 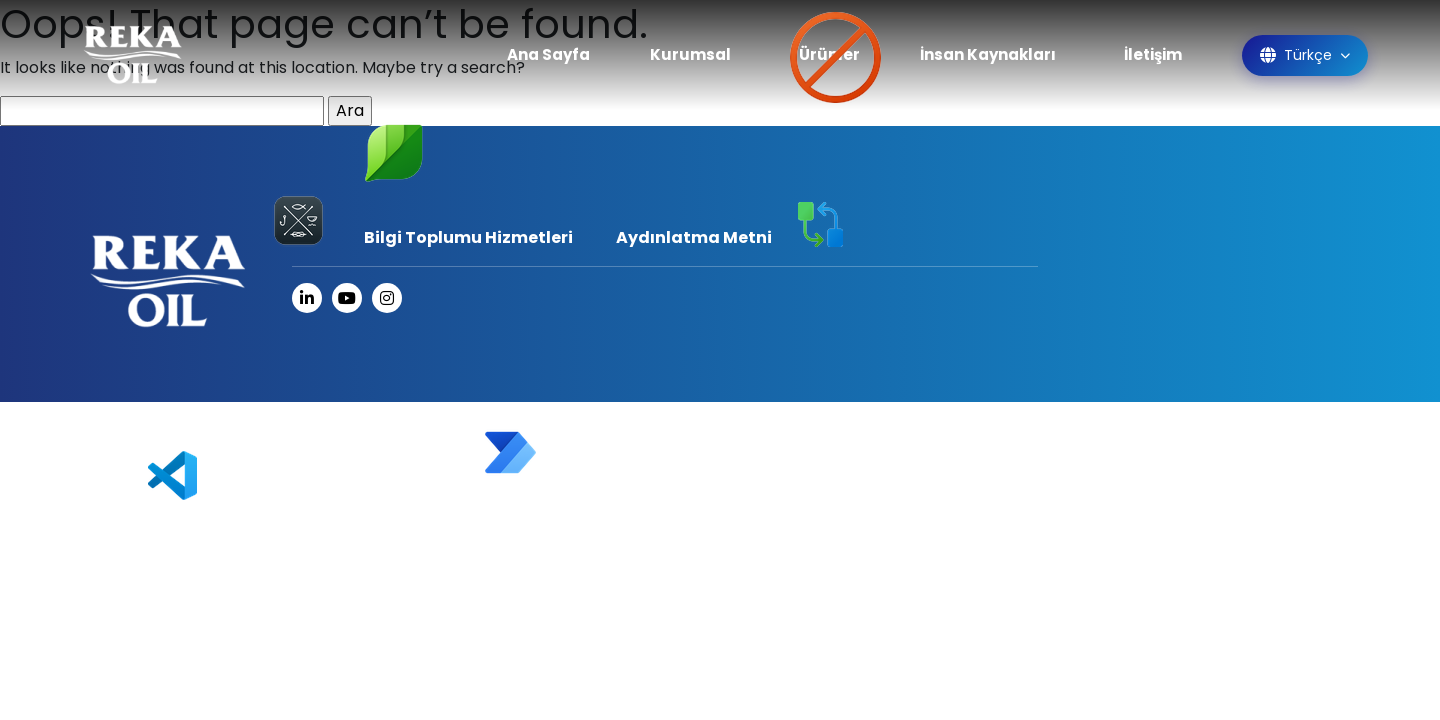 I want to click on indicates an active connection between two devices or services, so click(x=820, y=224).